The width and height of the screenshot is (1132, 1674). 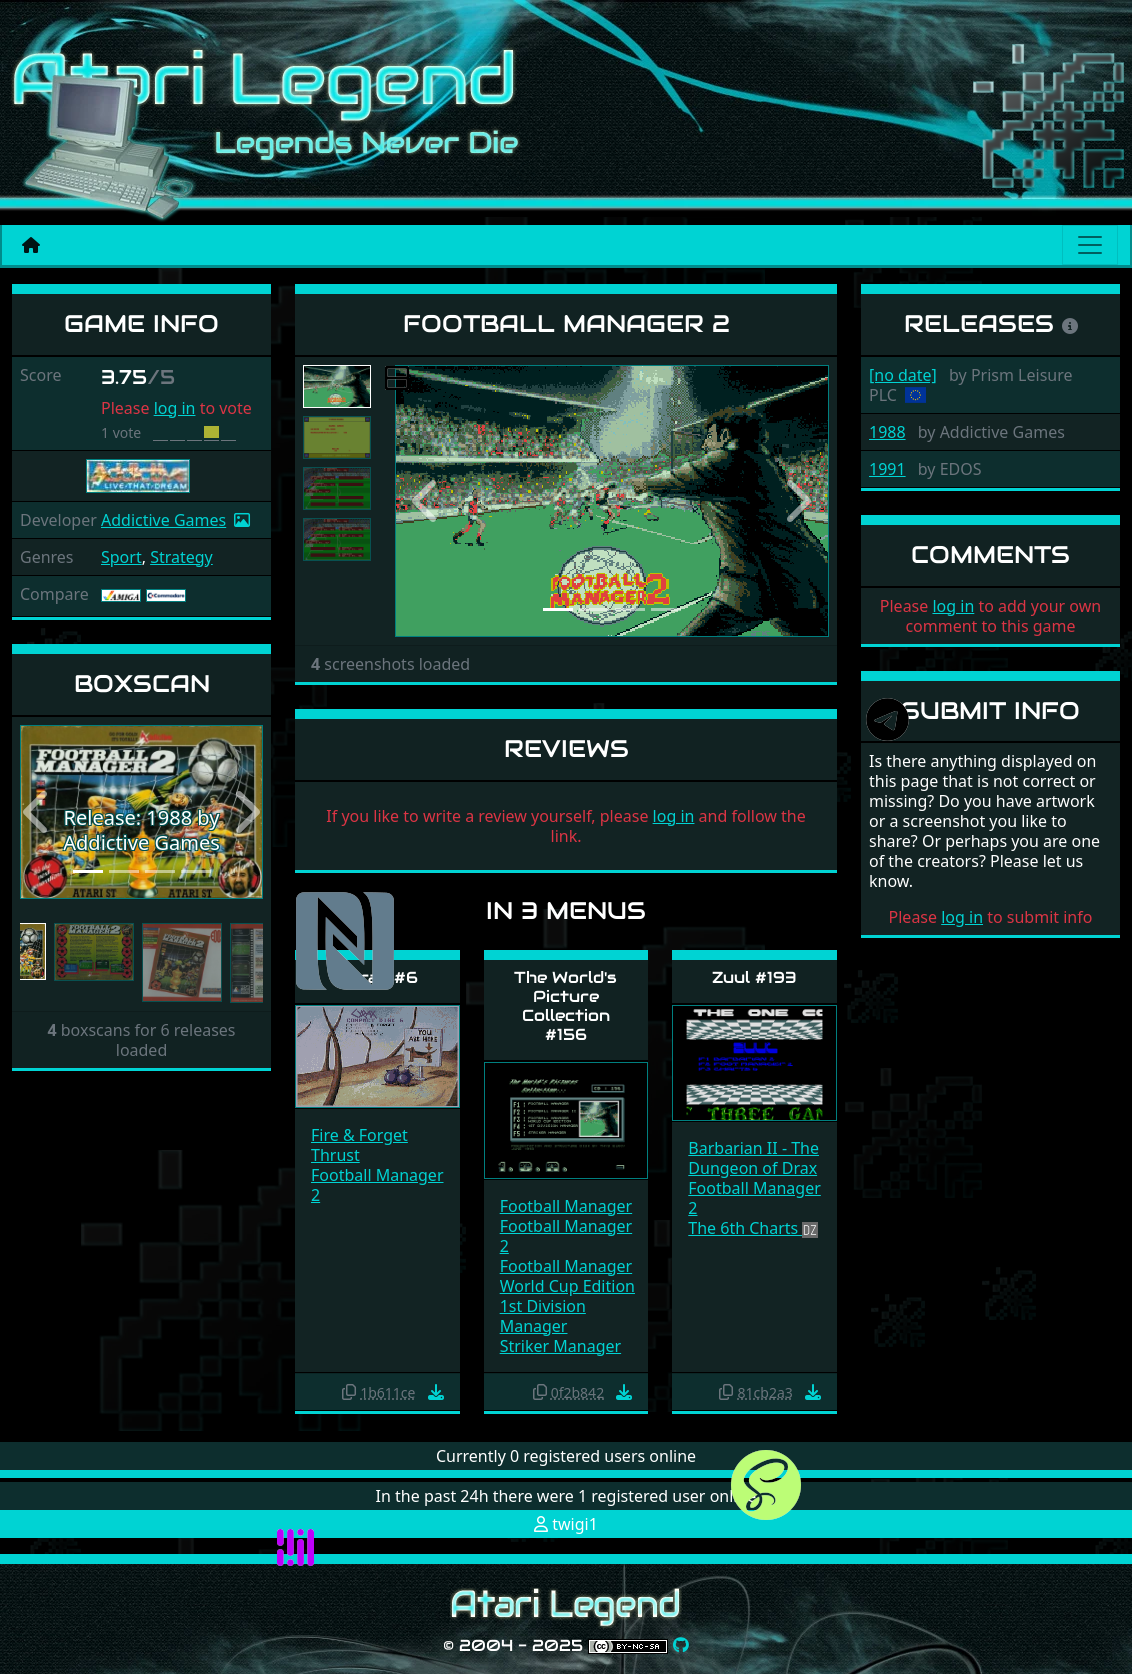 I want to click on mediapipe framework or SDK integration, so click(x=295, y=1547).